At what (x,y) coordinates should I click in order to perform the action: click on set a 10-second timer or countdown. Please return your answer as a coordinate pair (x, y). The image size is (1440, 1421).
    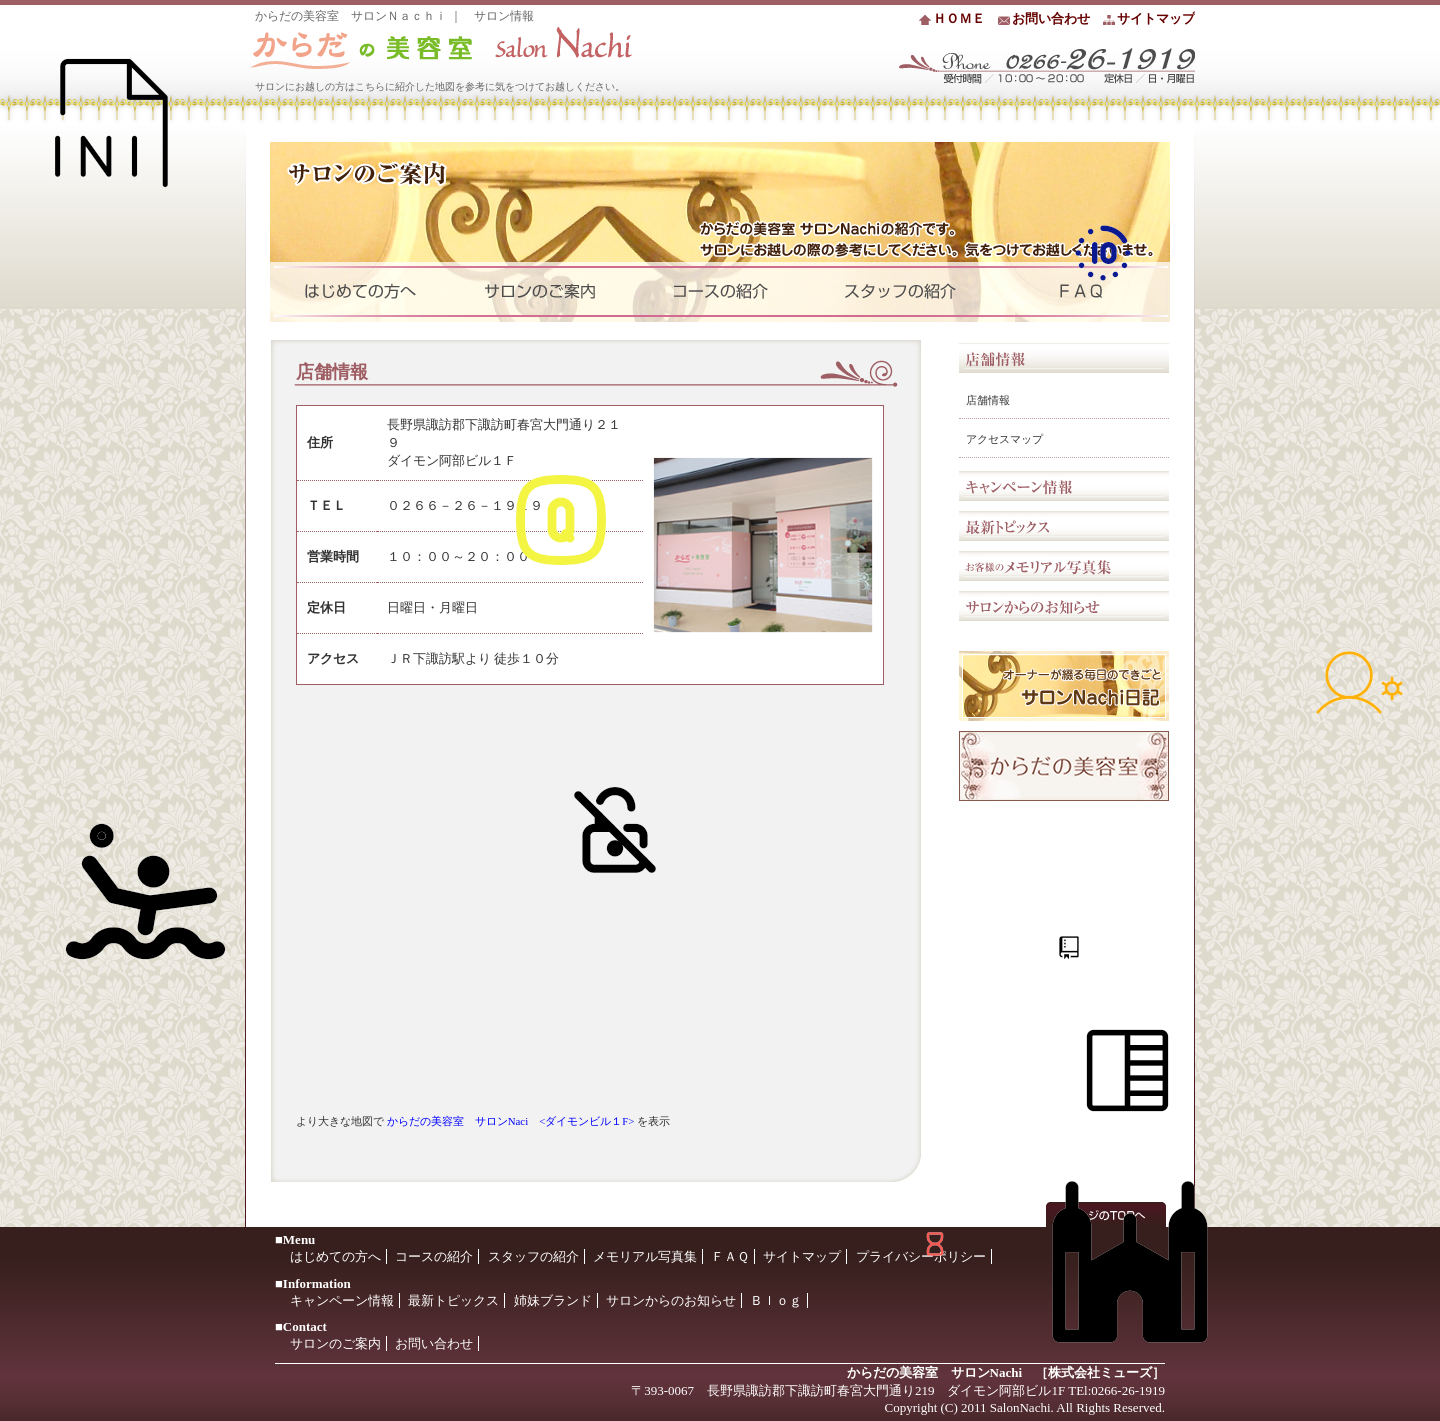
    Looking at the image, I should click on (1103, 253).